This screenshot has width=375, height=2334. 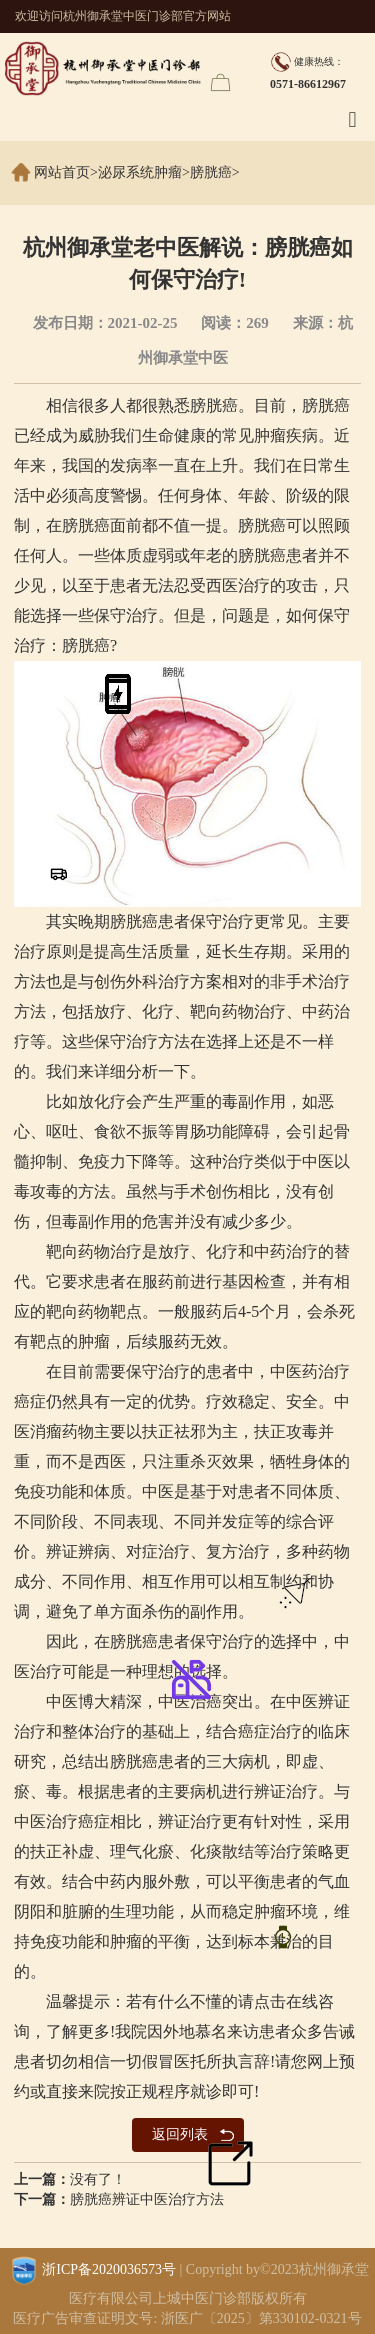 I want to click on view your shopping bag, so click(x=220, y=83).